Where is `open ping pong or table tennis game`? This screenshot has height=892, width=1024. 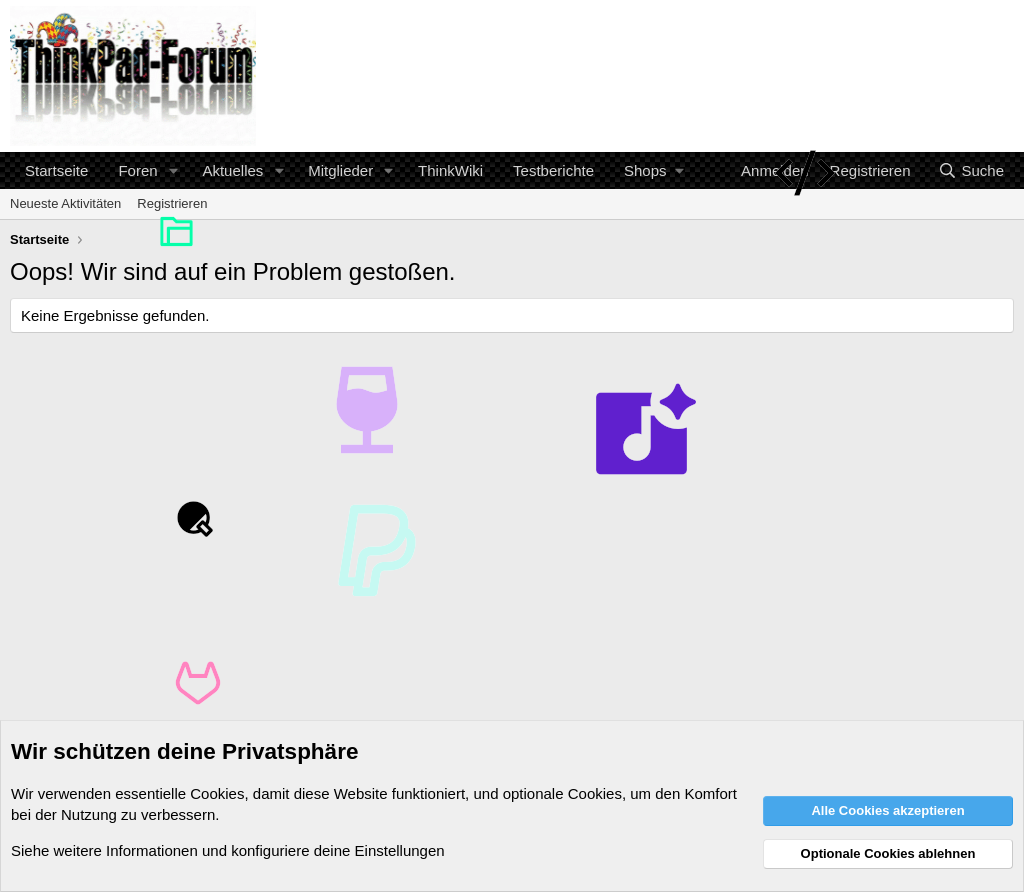 open ping pong or table tennis game is located at coordinates (194, 518).